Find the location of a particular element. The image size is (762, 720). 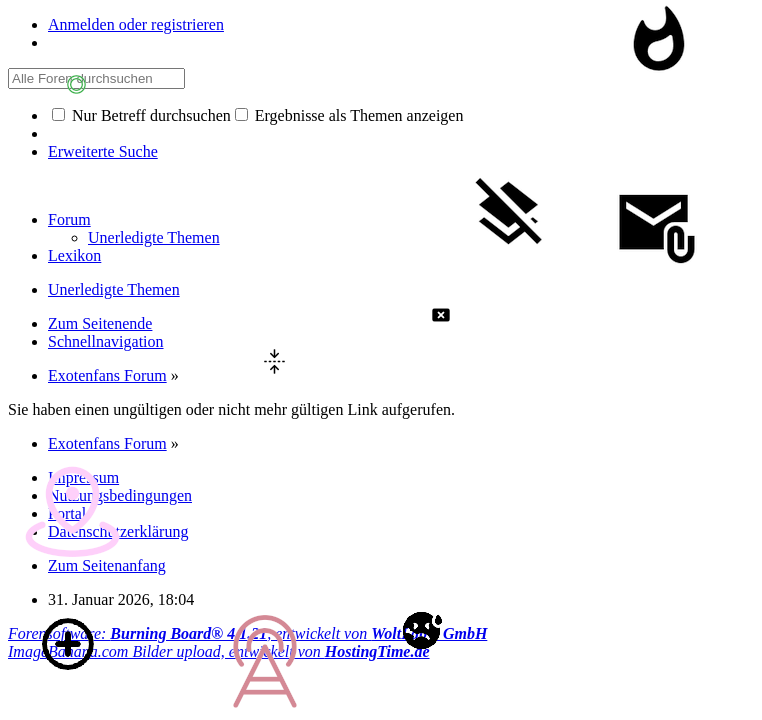

add a new item or entry is located at coordinates (68, 644).